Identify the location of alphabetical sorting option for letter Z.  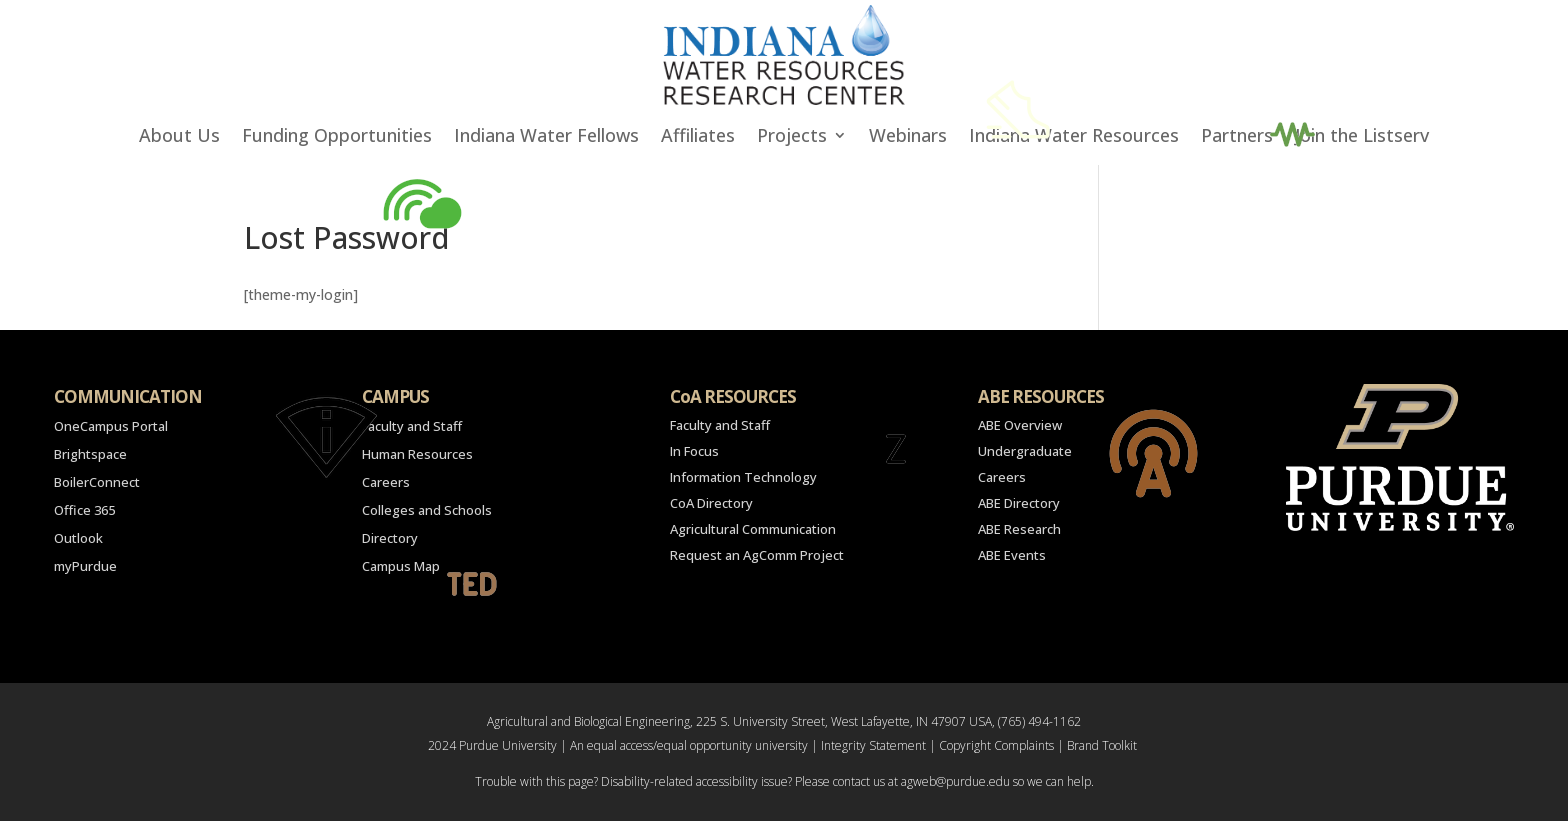
(896, 449).